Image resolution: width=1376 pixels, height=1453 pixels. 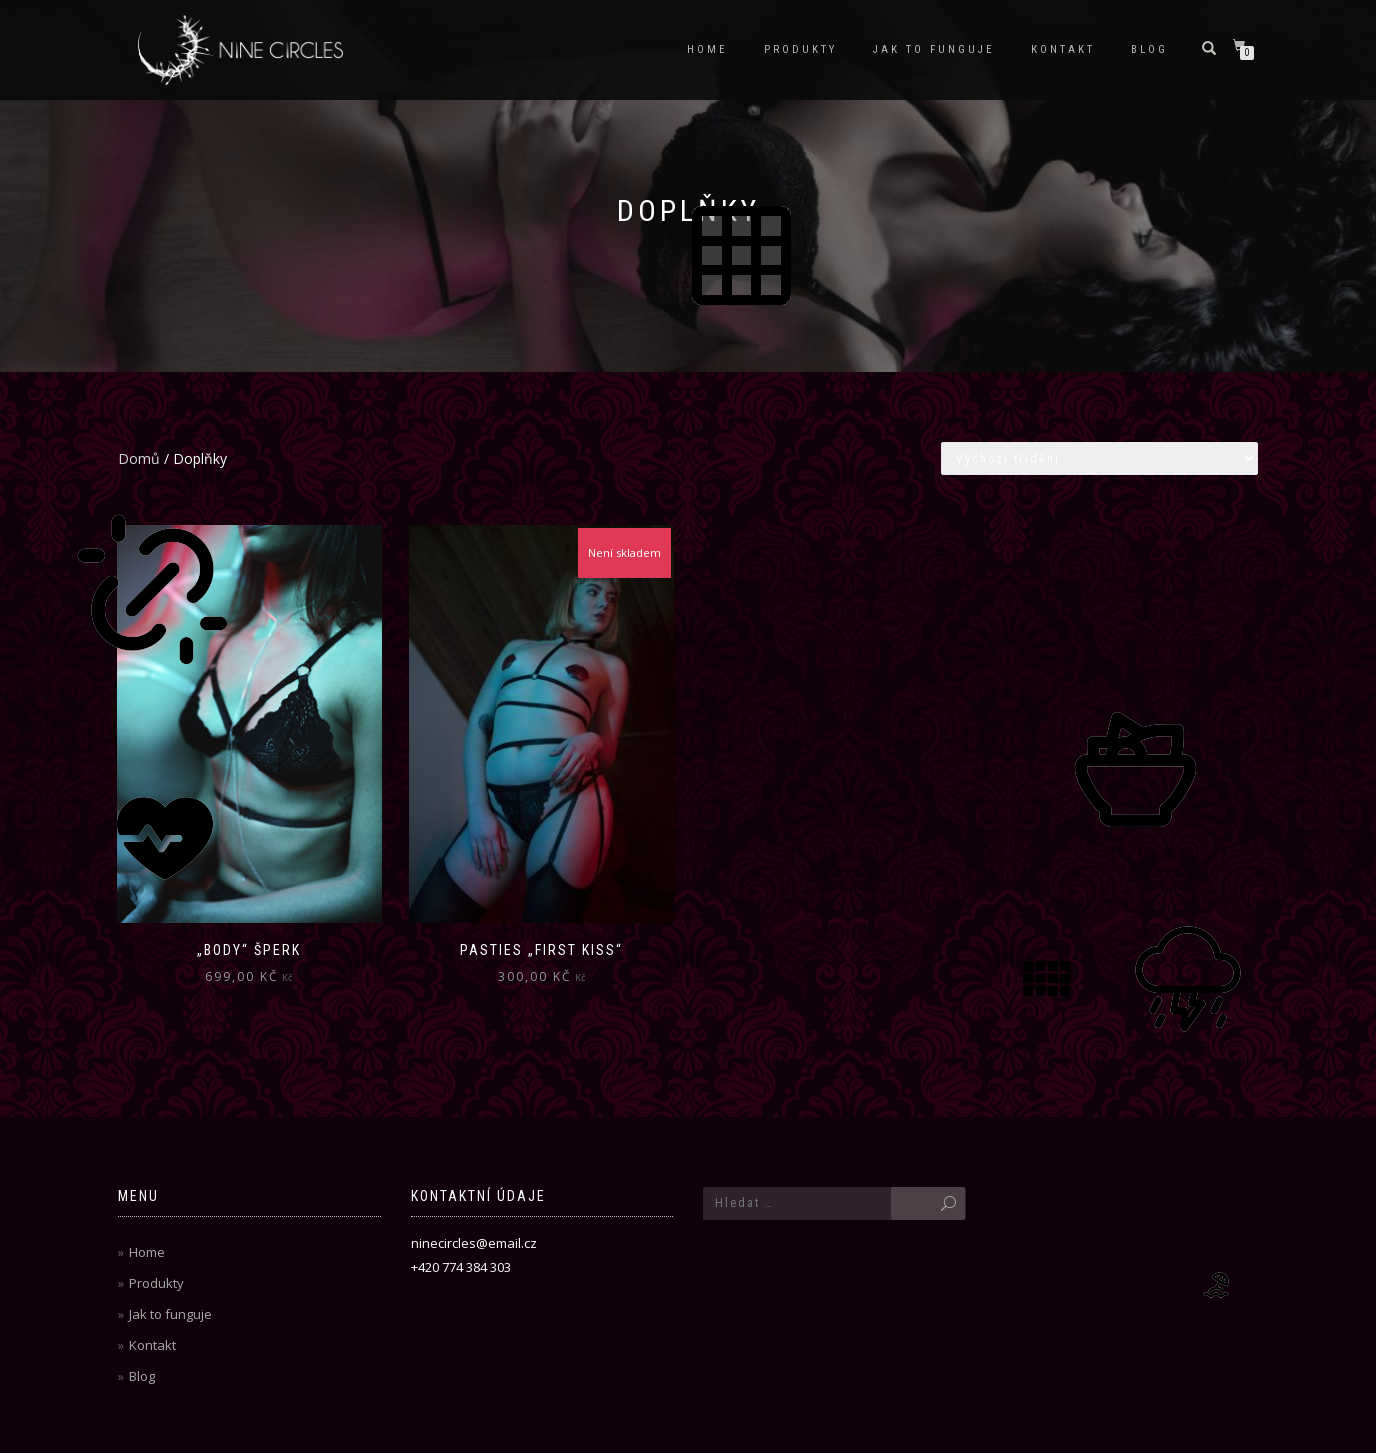 I want to click on view beach or coastal locations, so click(x=1216, y=1285).